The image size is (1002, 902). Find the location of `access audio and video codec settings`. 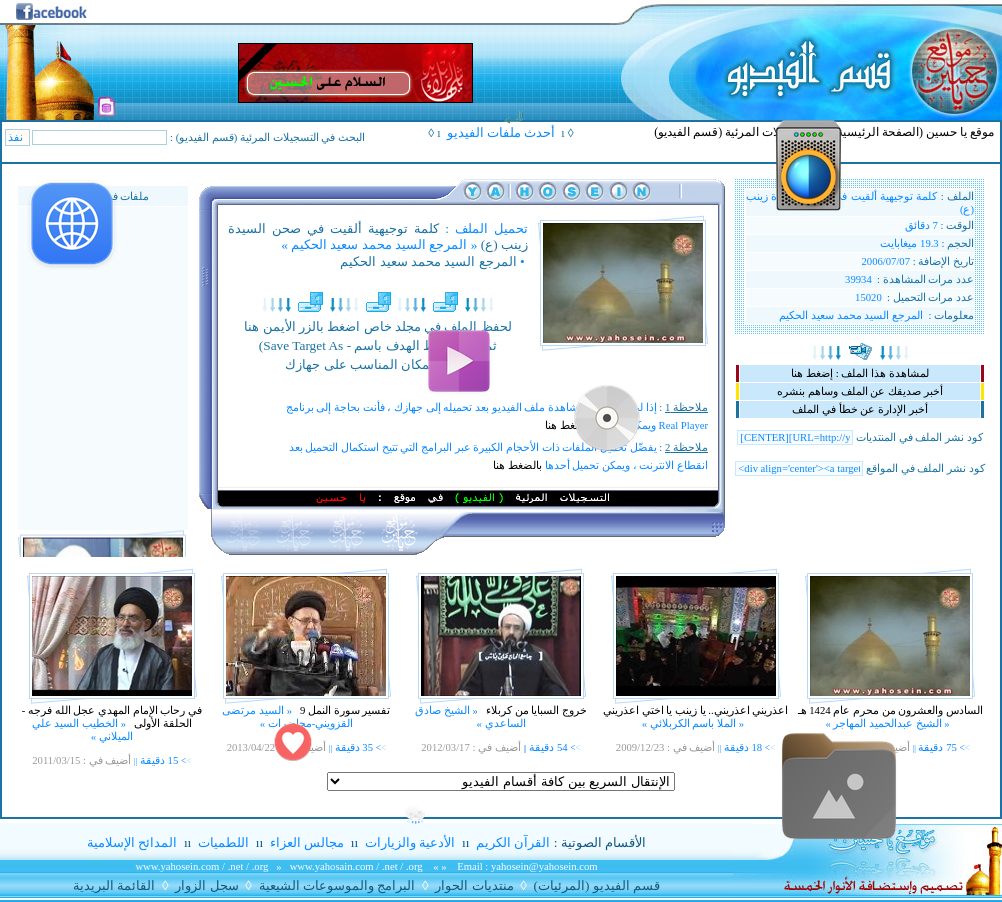

access audio and video codec settings is located at coordinates (459, 361).